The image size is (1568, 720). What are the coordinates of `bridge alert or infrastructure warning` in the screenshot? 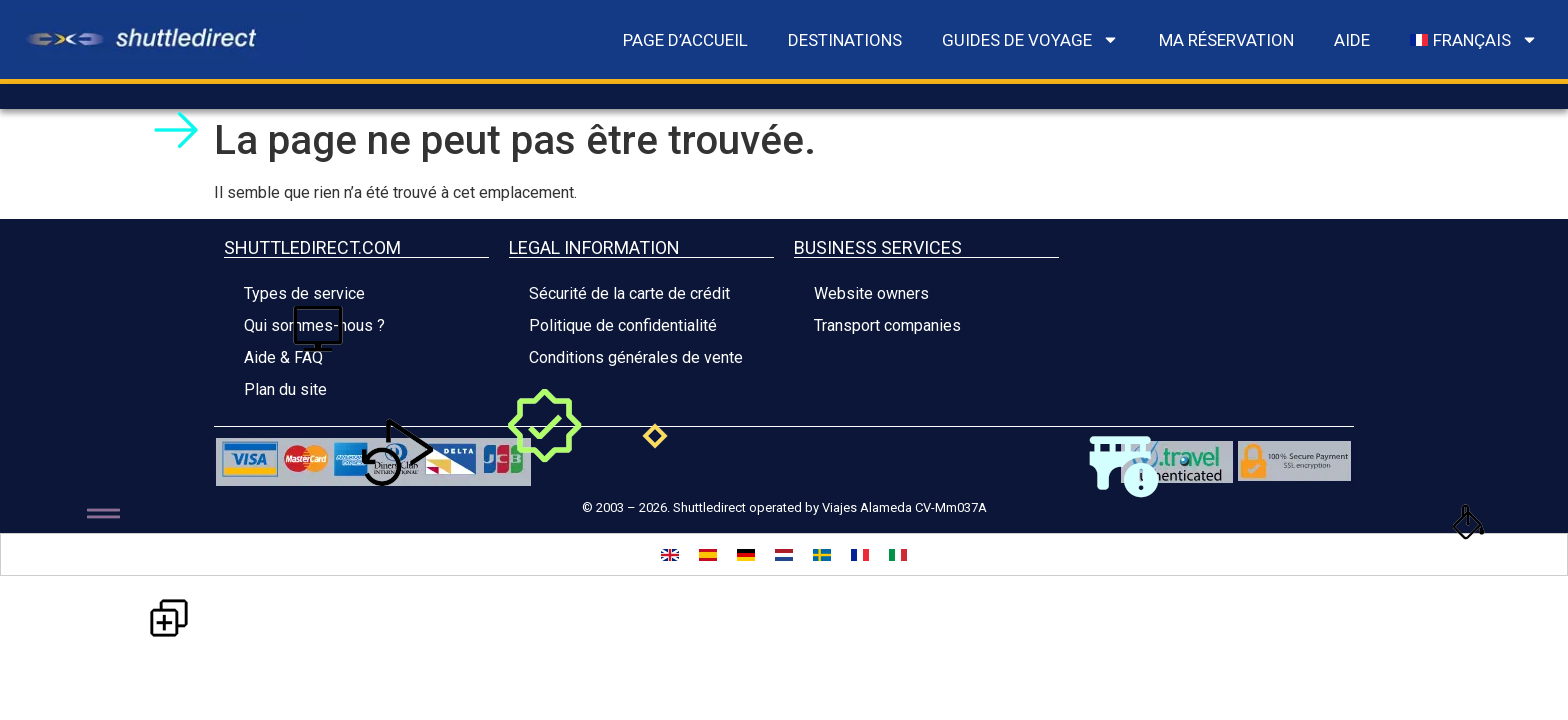 It's located at (1124, 463).